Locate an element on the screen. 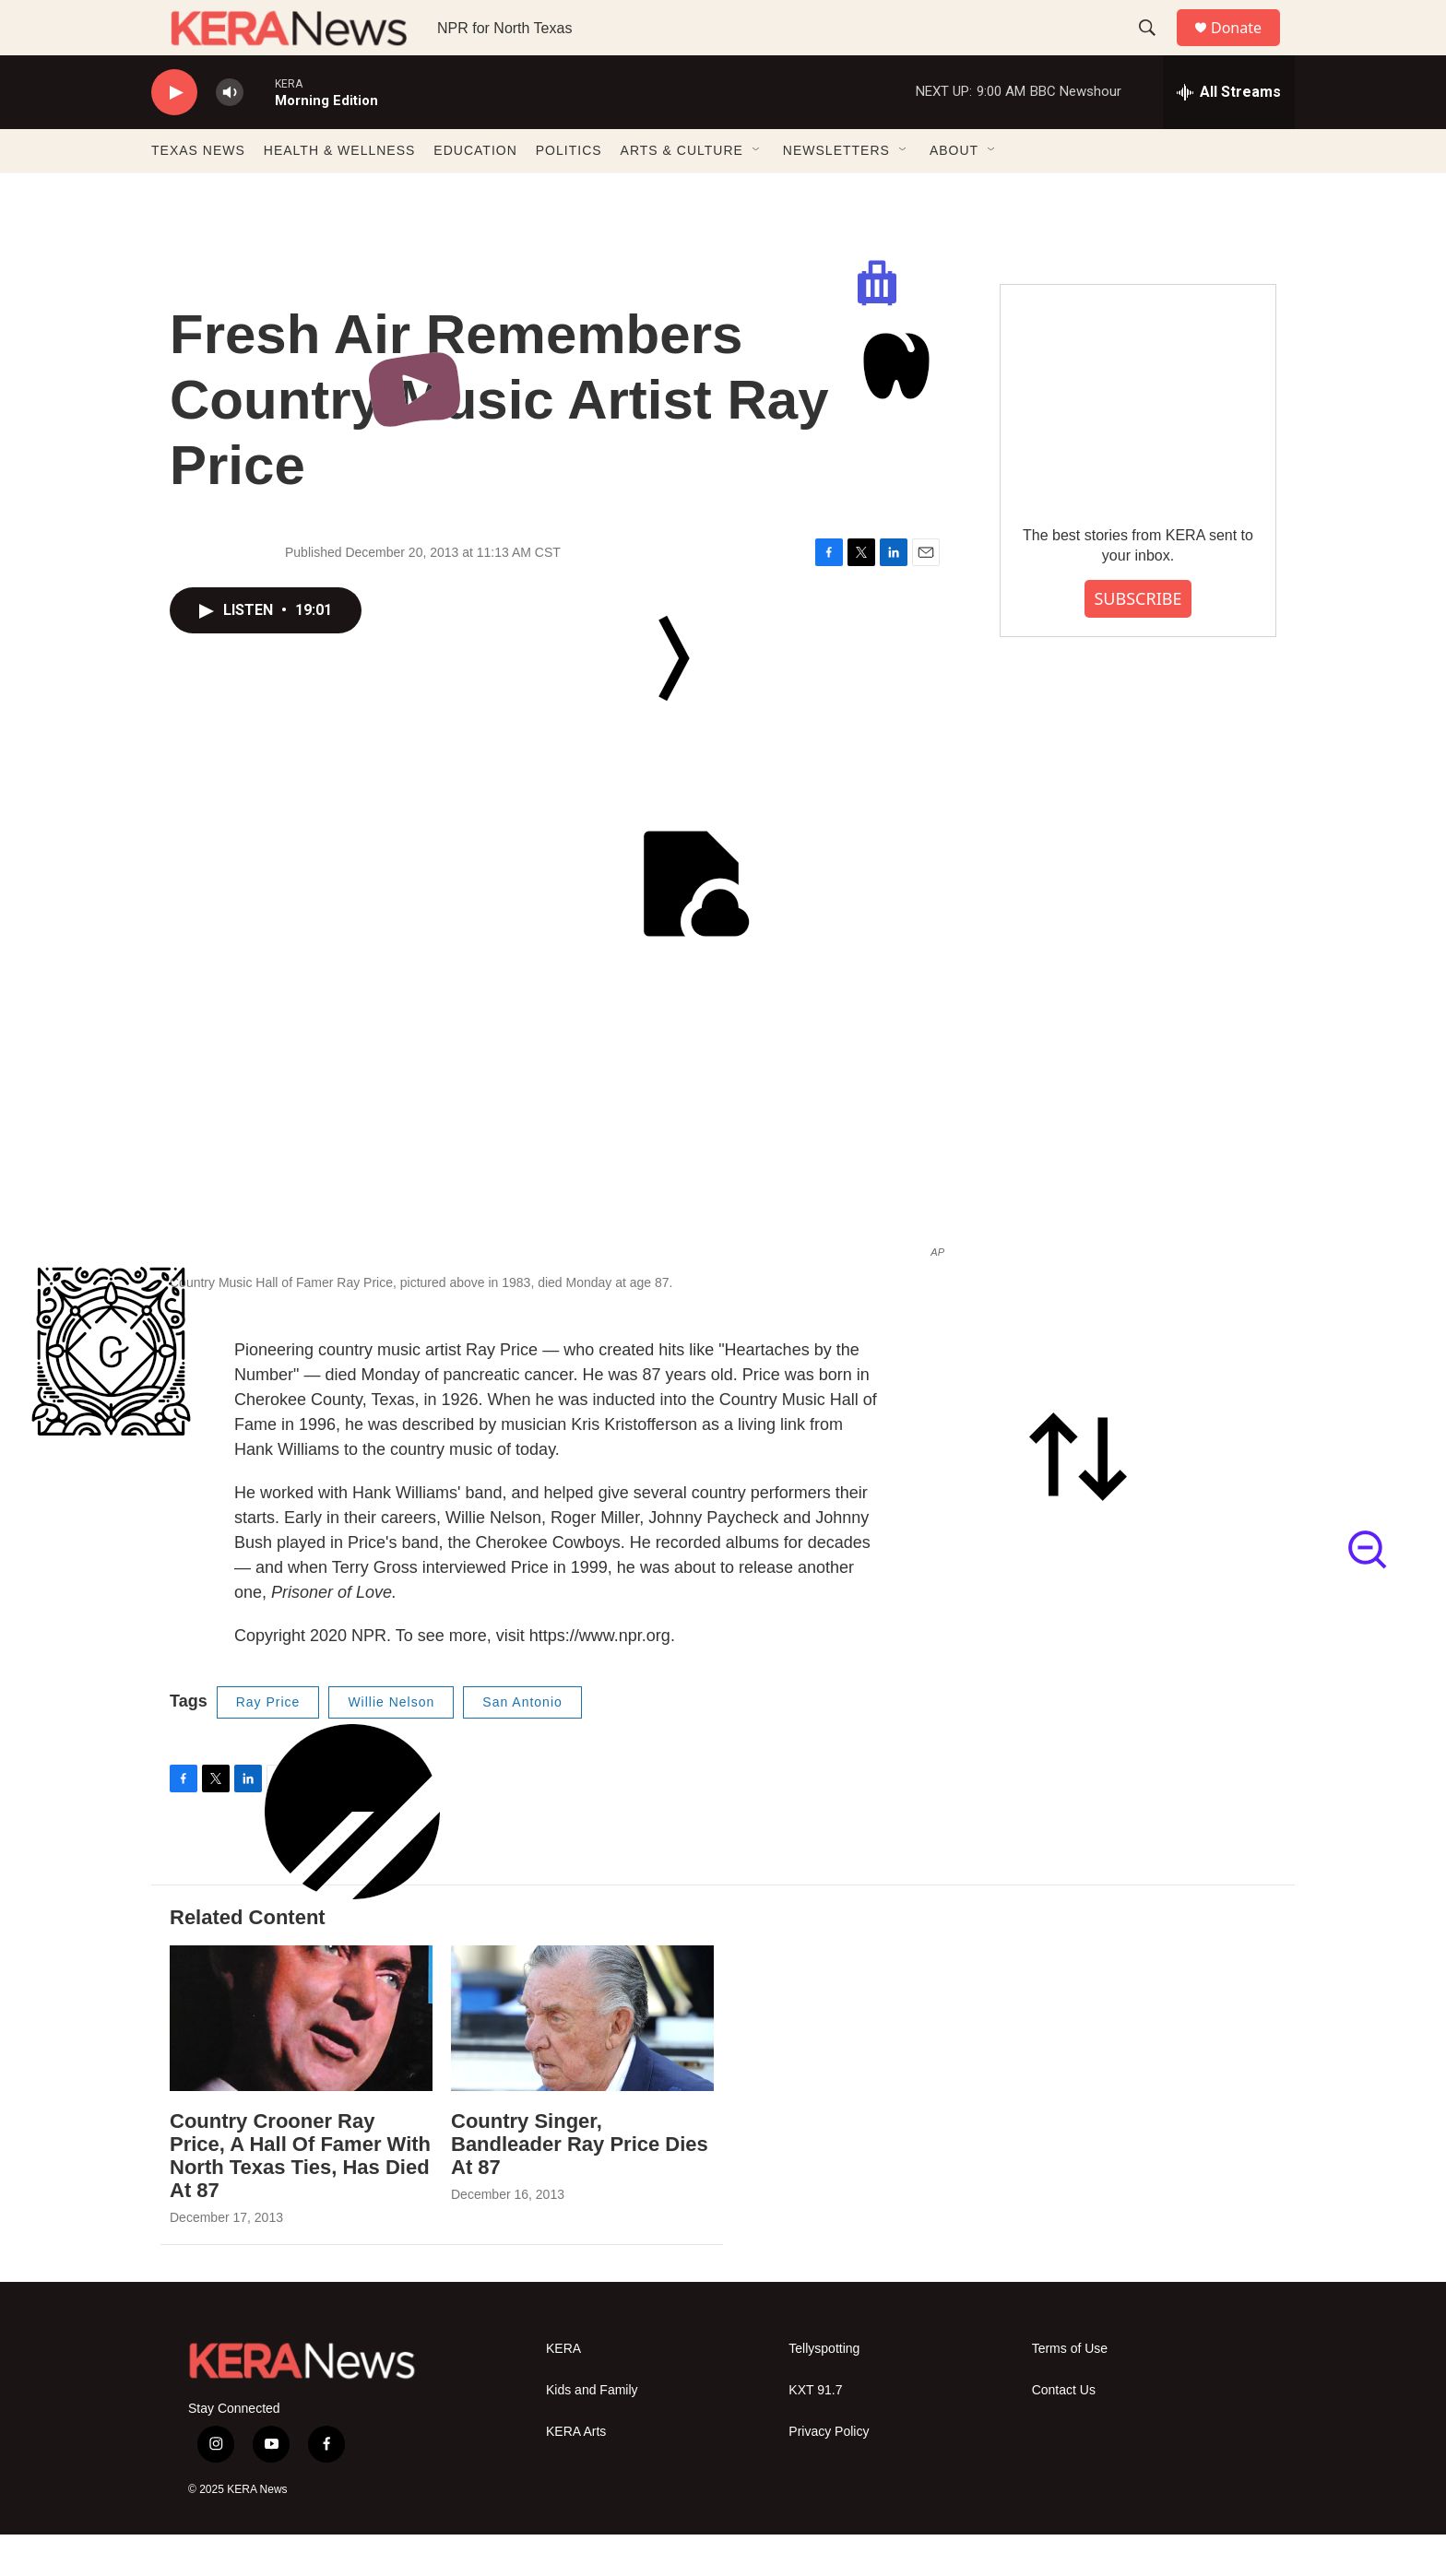 The image size is (1446, 2576). navigate to the next item or page is located at coordinates (672, 658).